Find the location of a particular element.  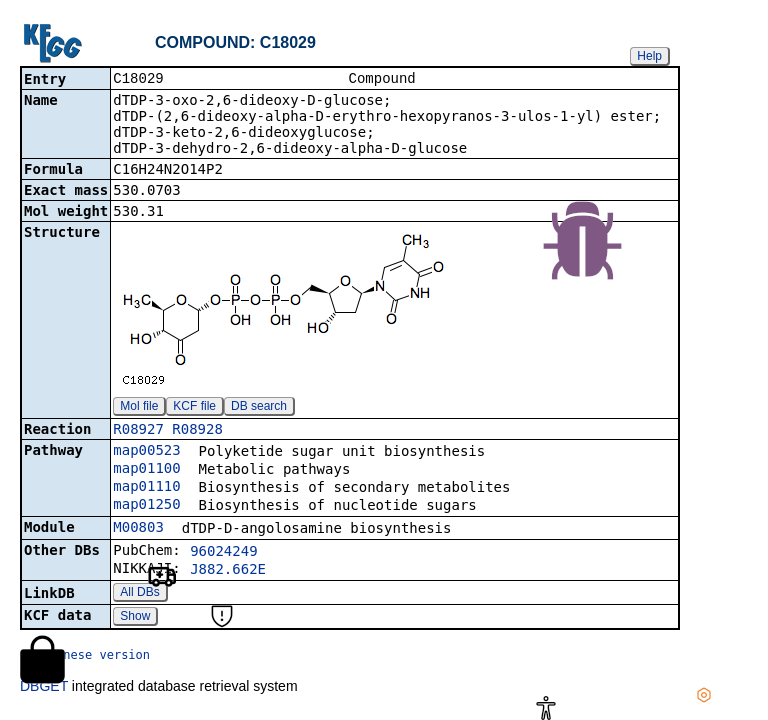

view your shopping bag is located at coordinates (42, 659).